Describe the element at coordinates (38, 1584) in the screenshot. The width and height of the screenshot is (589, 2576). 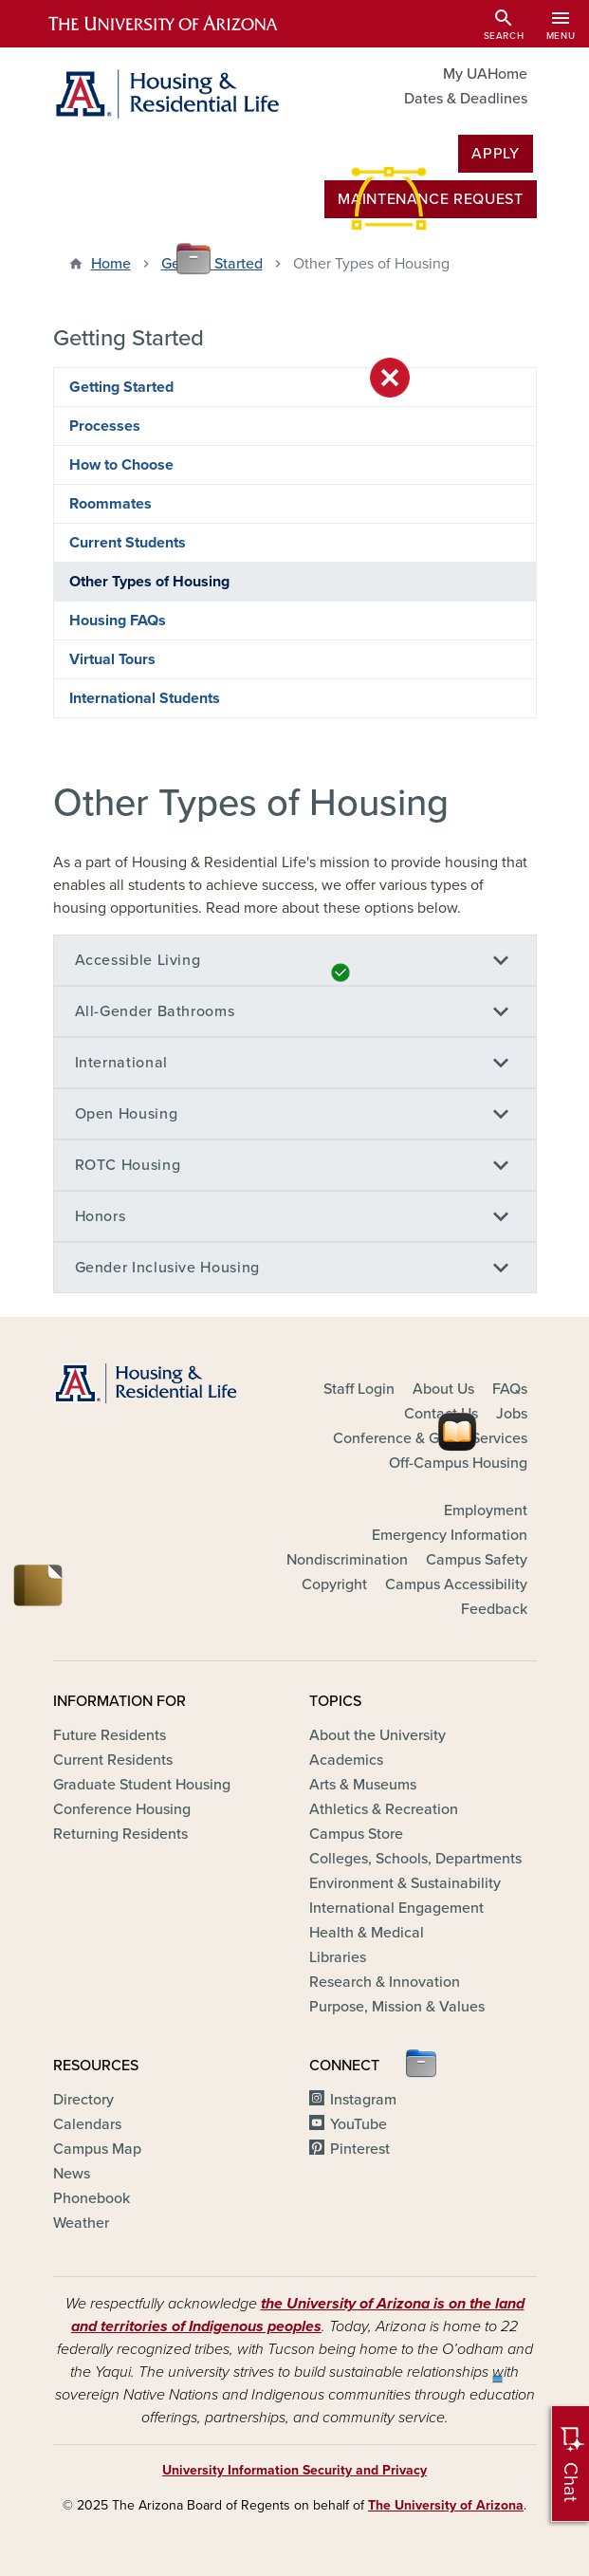
I see `change desktop wallpaper settings` at that location.